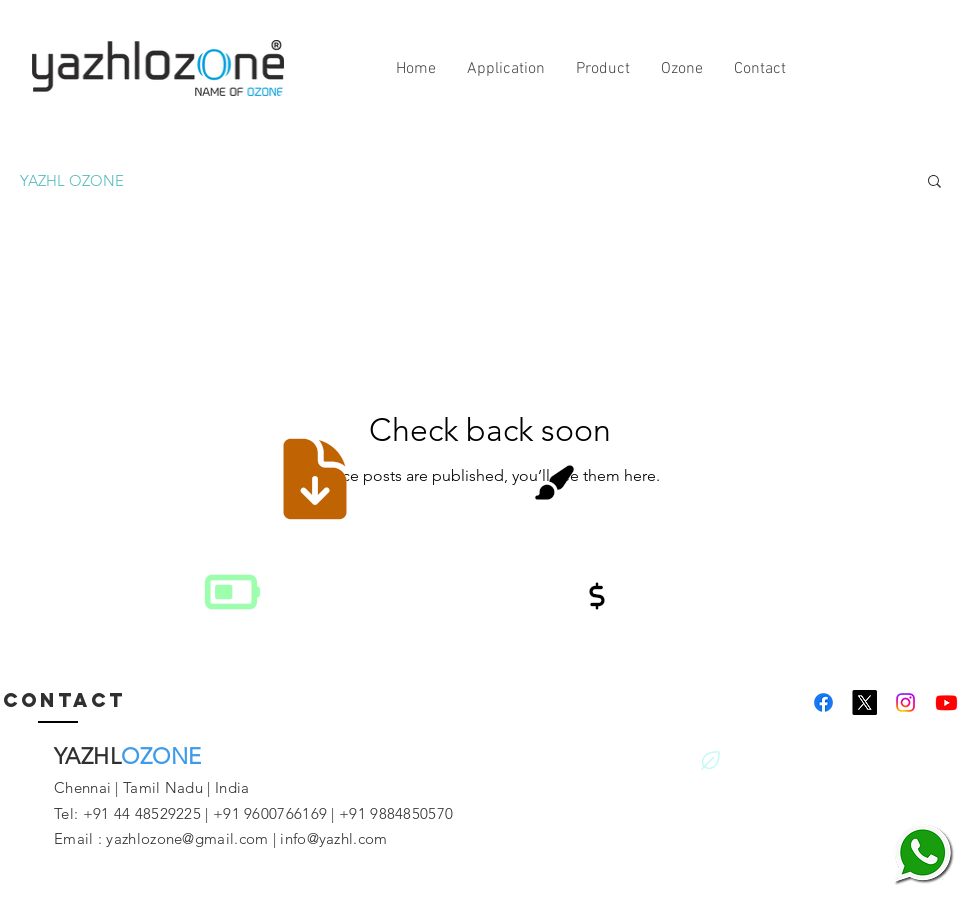 This screenshot has width=980, height=907. I want to click on indicates battery at approximately 50% charge, so click(231, 592).